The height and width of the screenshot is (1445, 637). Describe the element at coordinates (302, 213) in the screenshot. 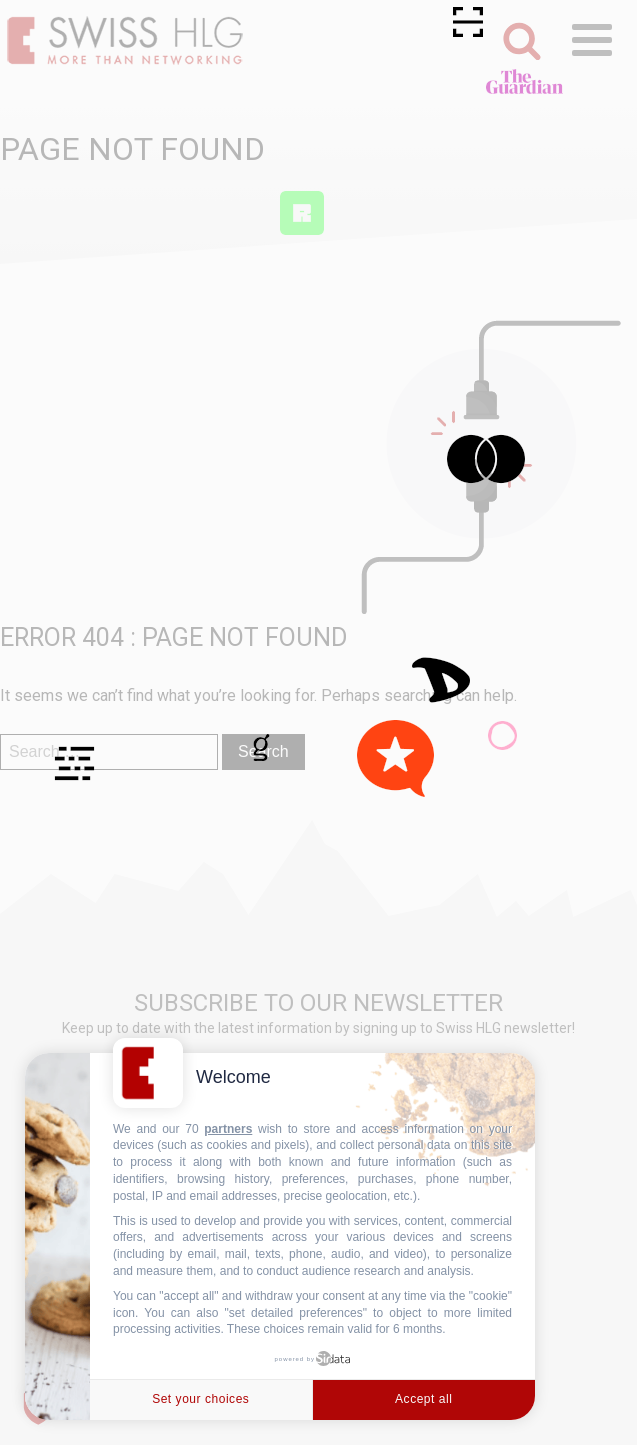

I see `ruff python linter logo` at that location.